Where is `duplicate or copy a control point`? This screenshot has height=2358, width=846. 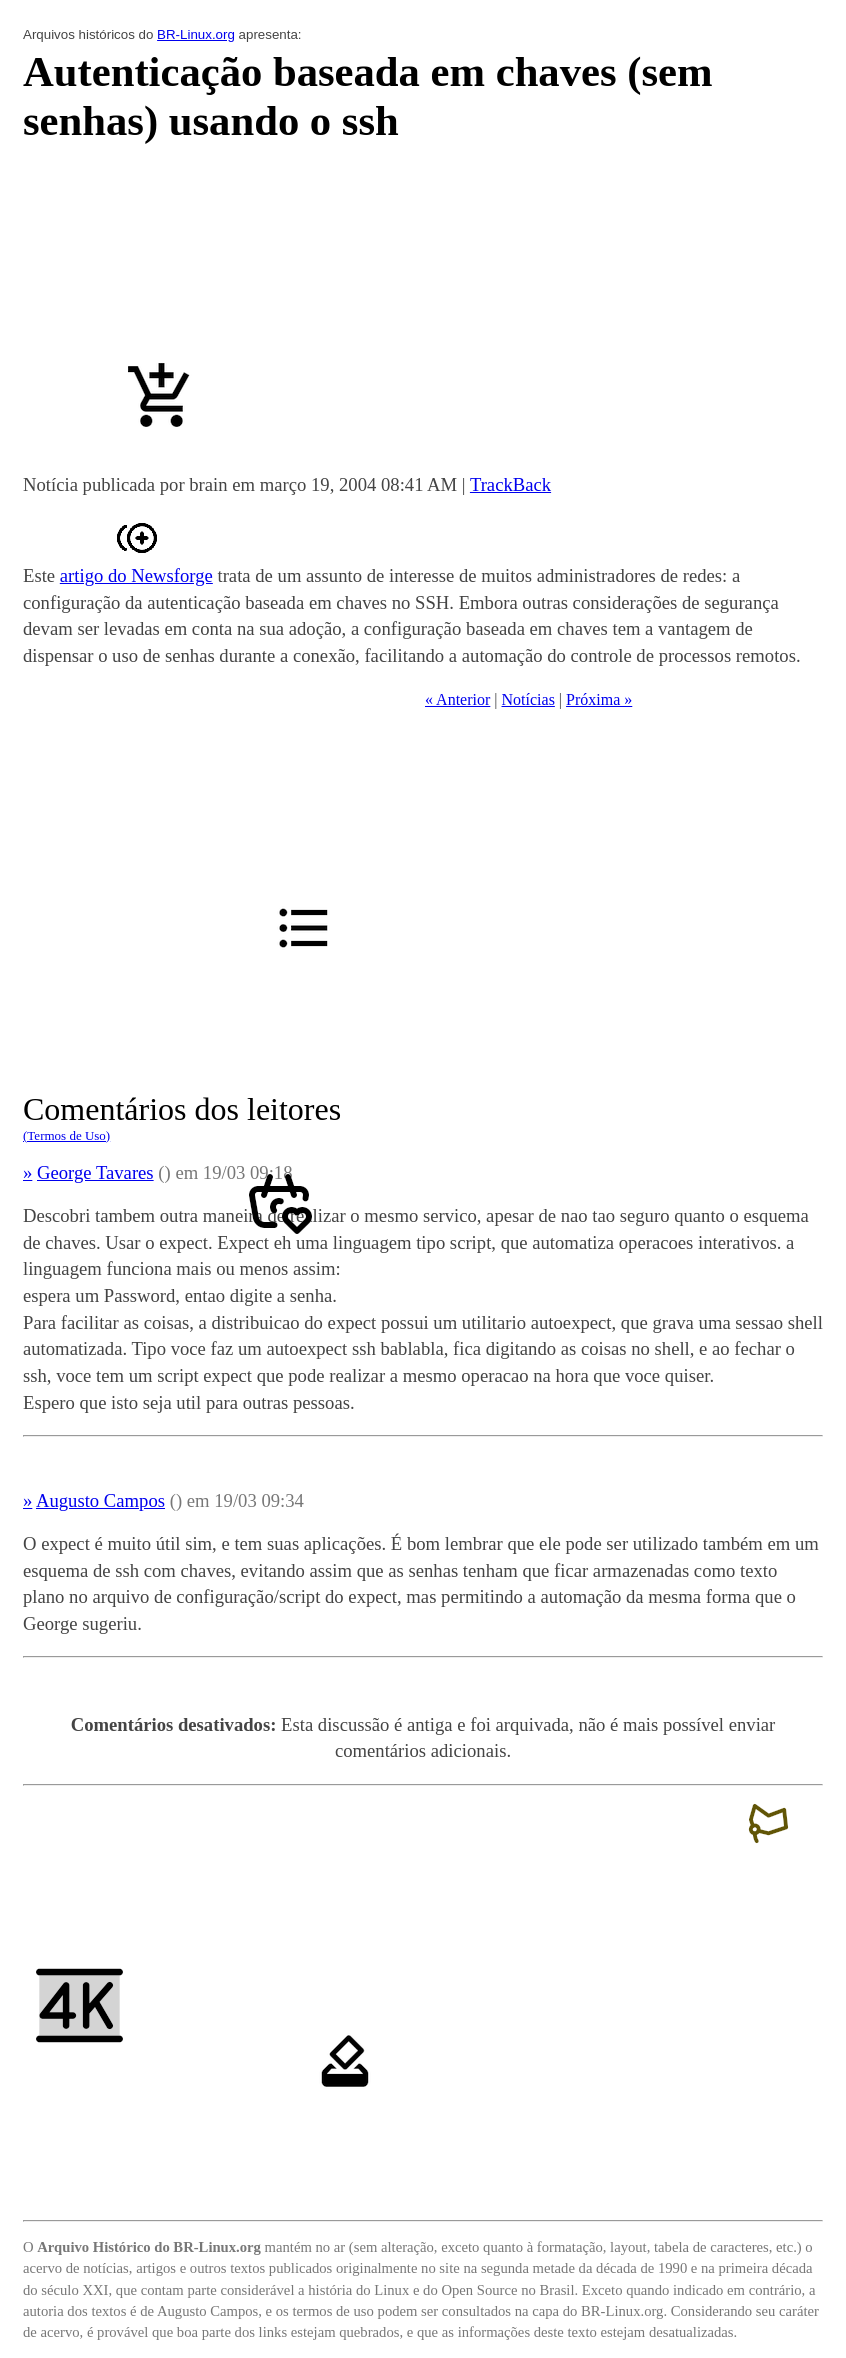
duplicate or copy a control point is located at coordinates (137, 538).